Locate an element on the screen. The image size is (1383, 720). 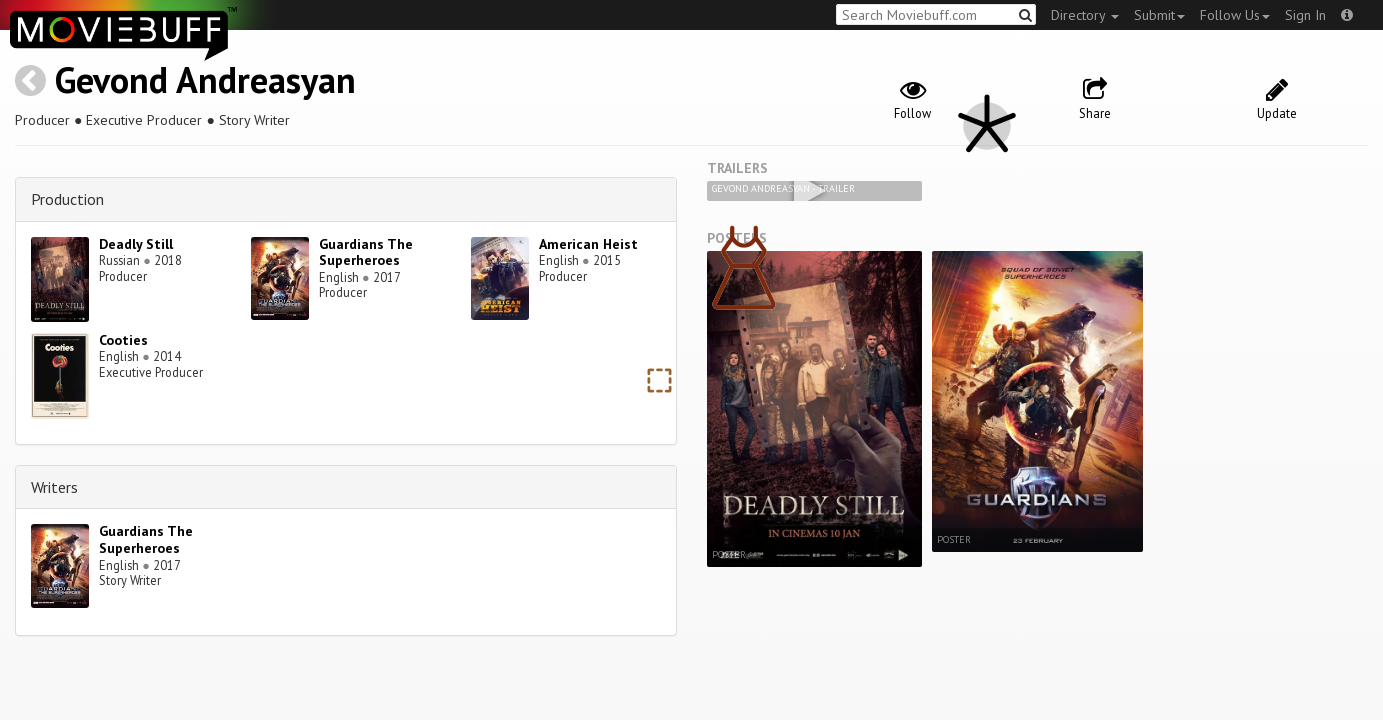
indicates a required field in a form is located at coordinates (987, 126).